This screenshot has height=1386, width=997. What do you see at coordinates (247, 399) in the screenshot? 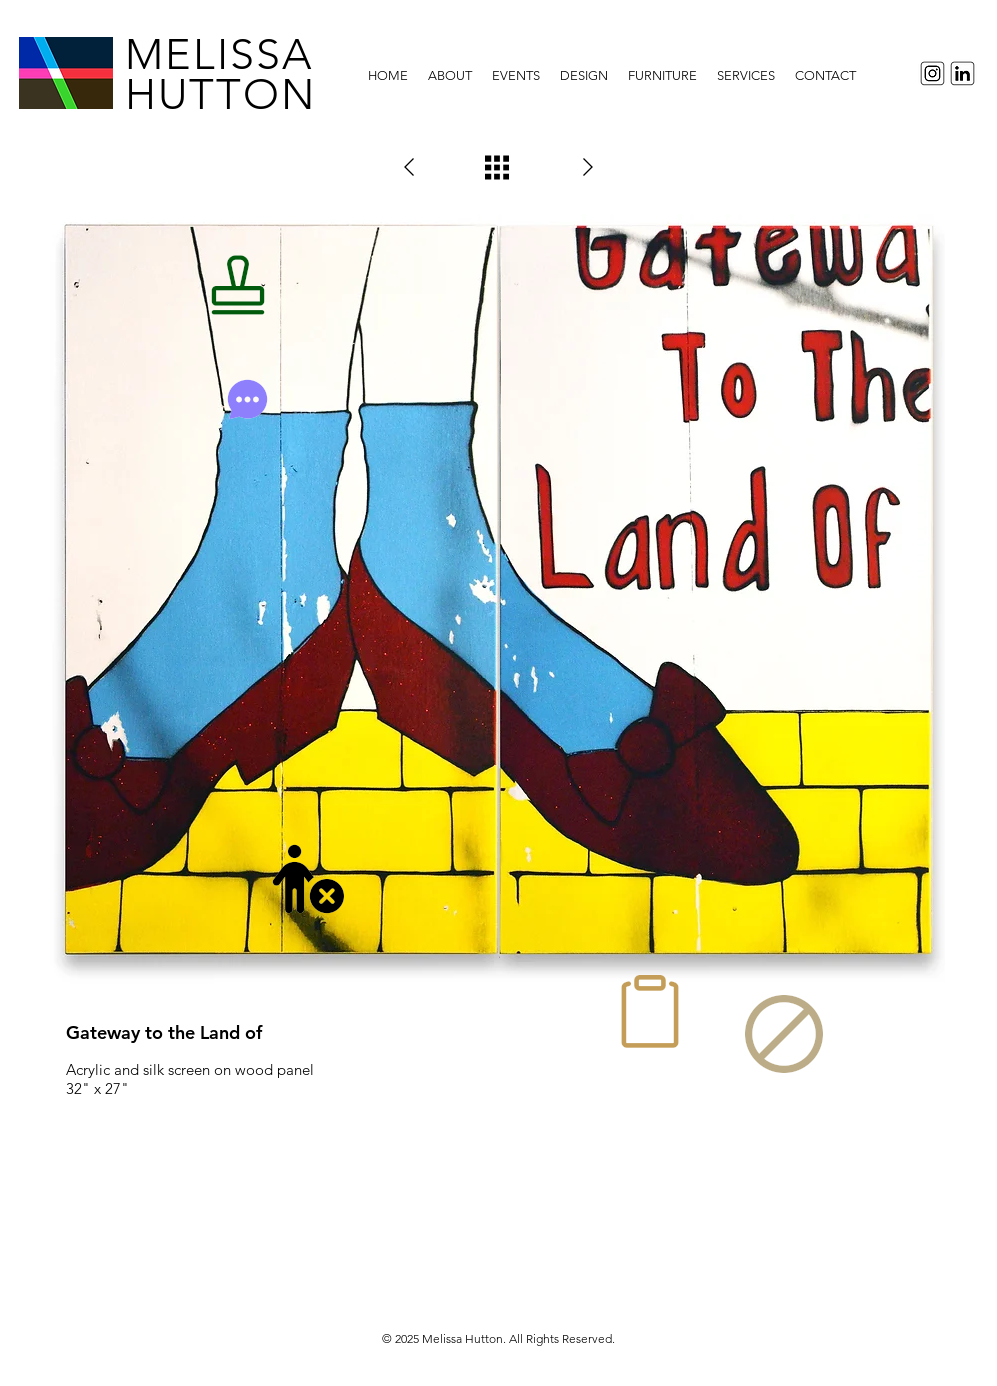
I see `open chat or messaging` at bounding box center [247, 399].